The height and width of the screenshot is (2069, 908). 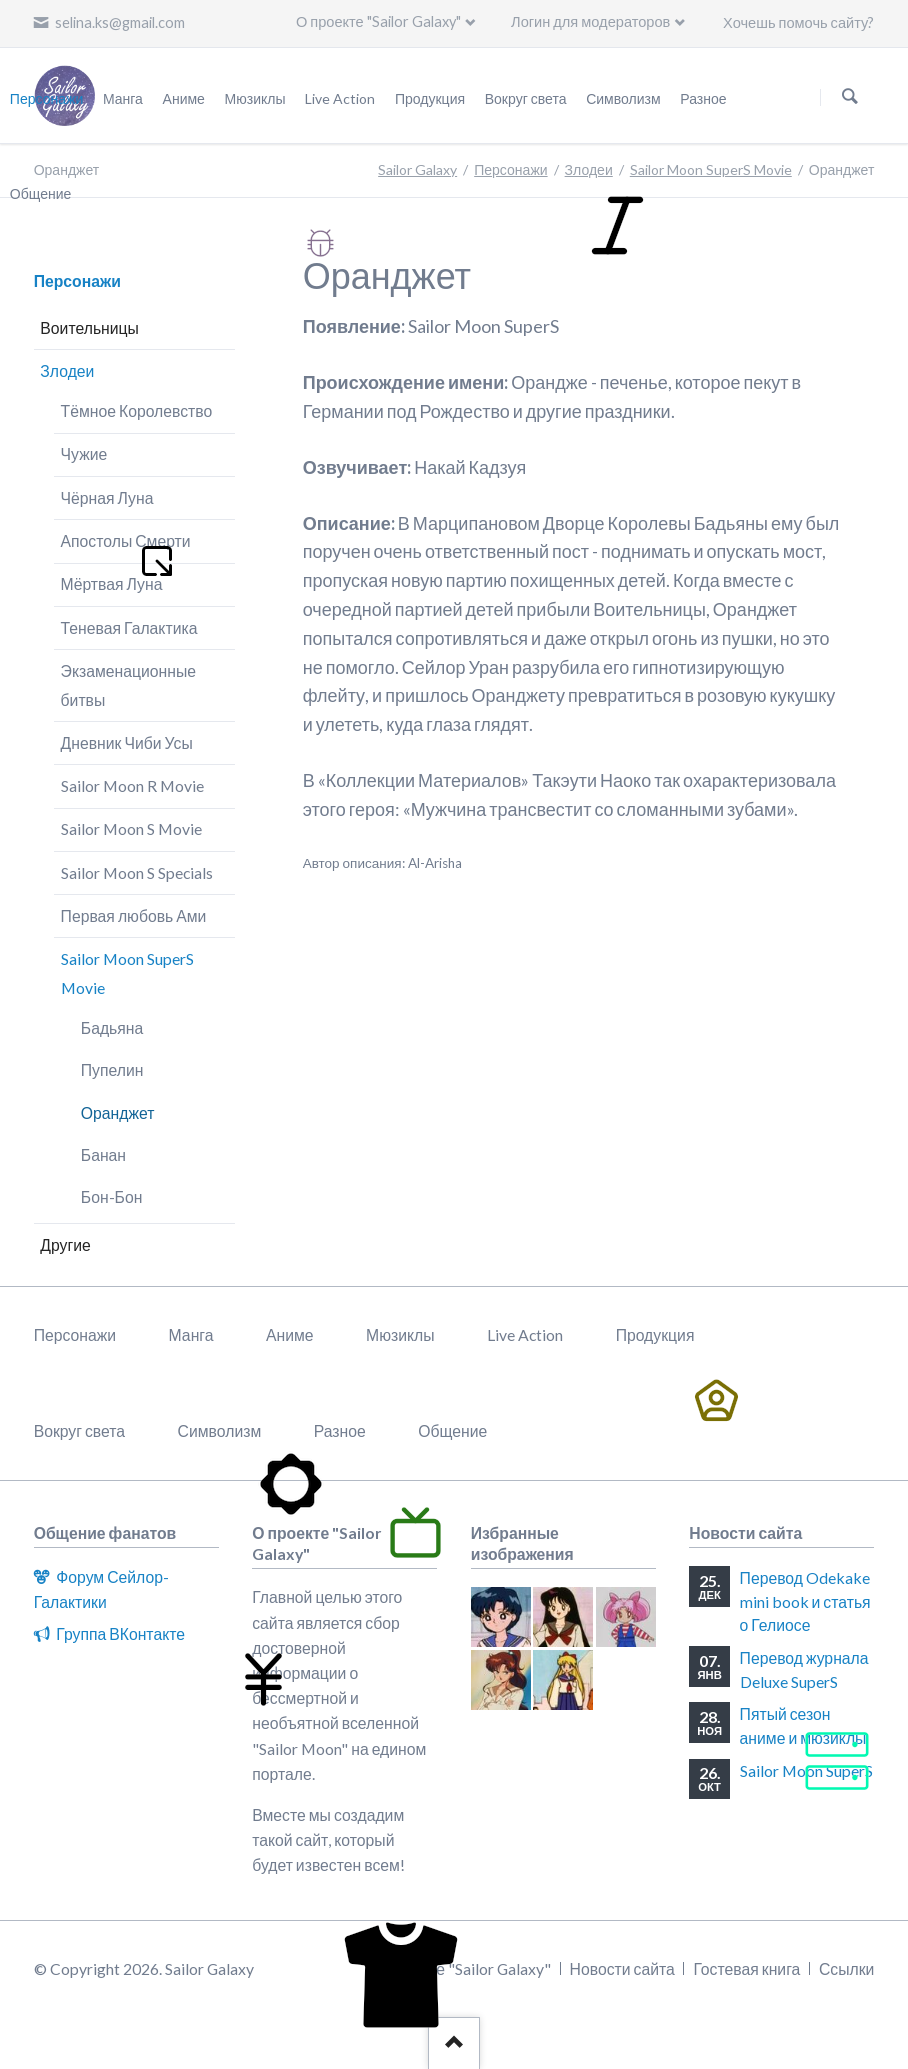 I want to click on expand content to full screen, so click(x=157, y=561).